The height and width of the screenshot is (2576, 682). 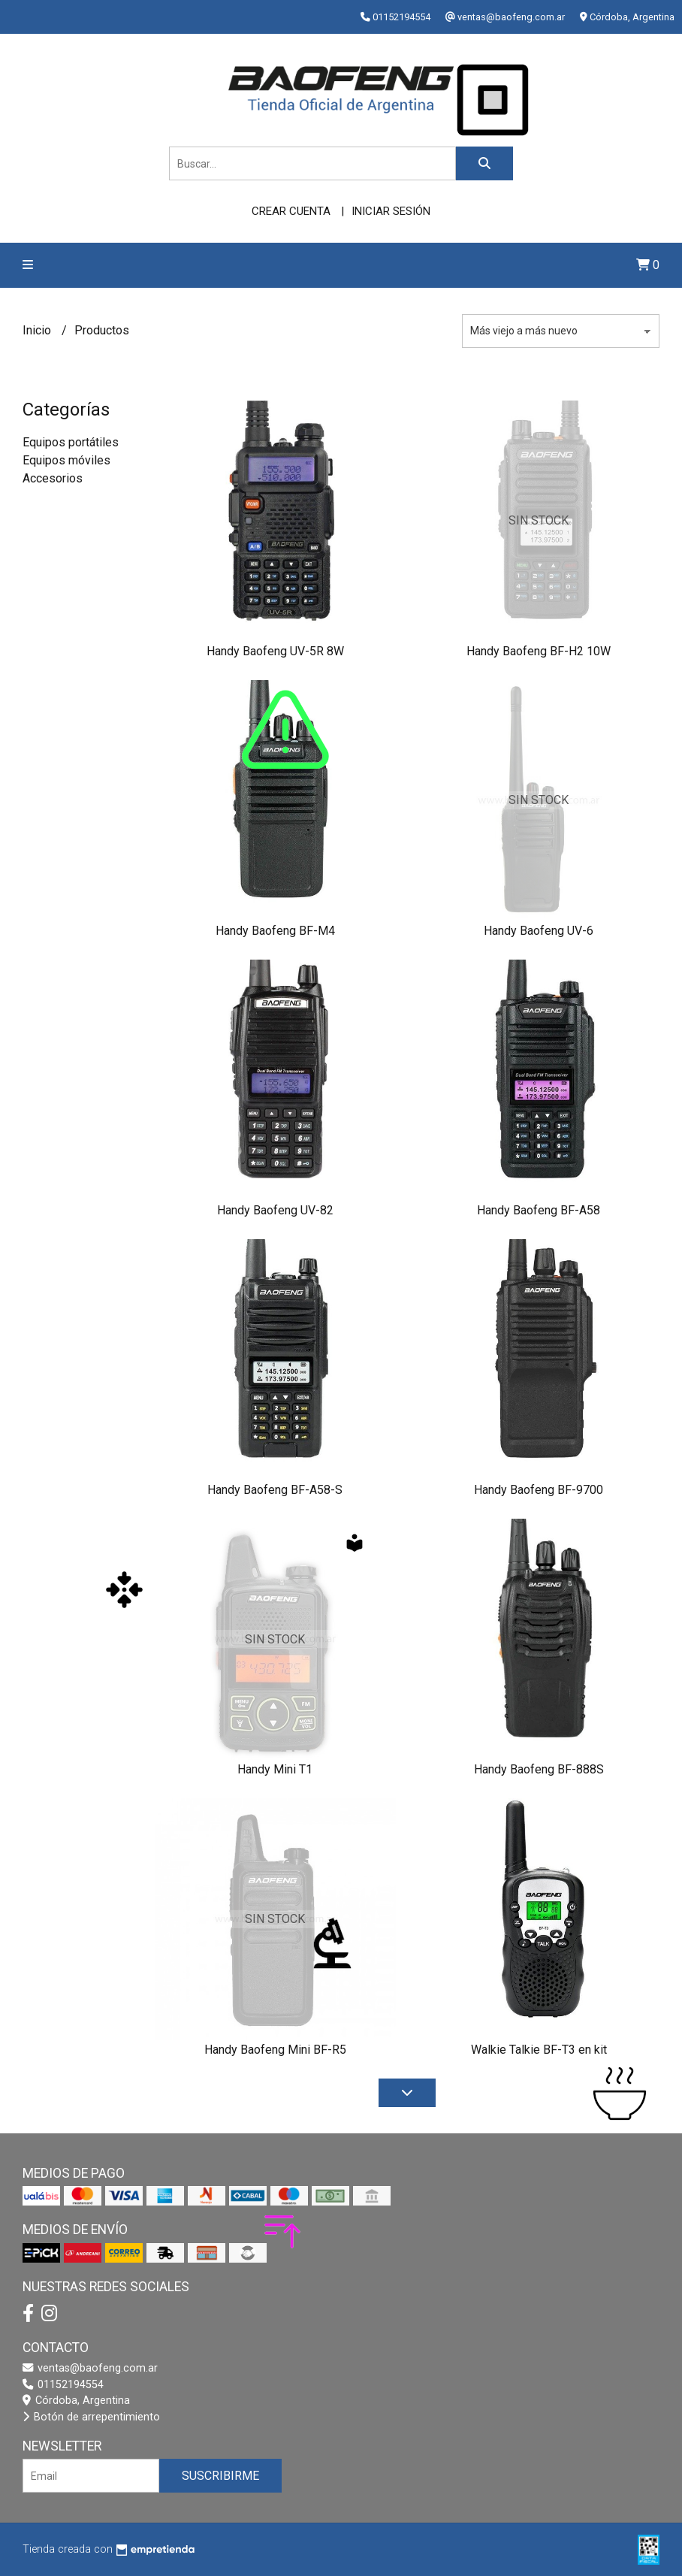 What do you see at coordinates (285, 734) in the screenshot?
I see `indicates a warning or caution alert` at bounding box center [285, 734].